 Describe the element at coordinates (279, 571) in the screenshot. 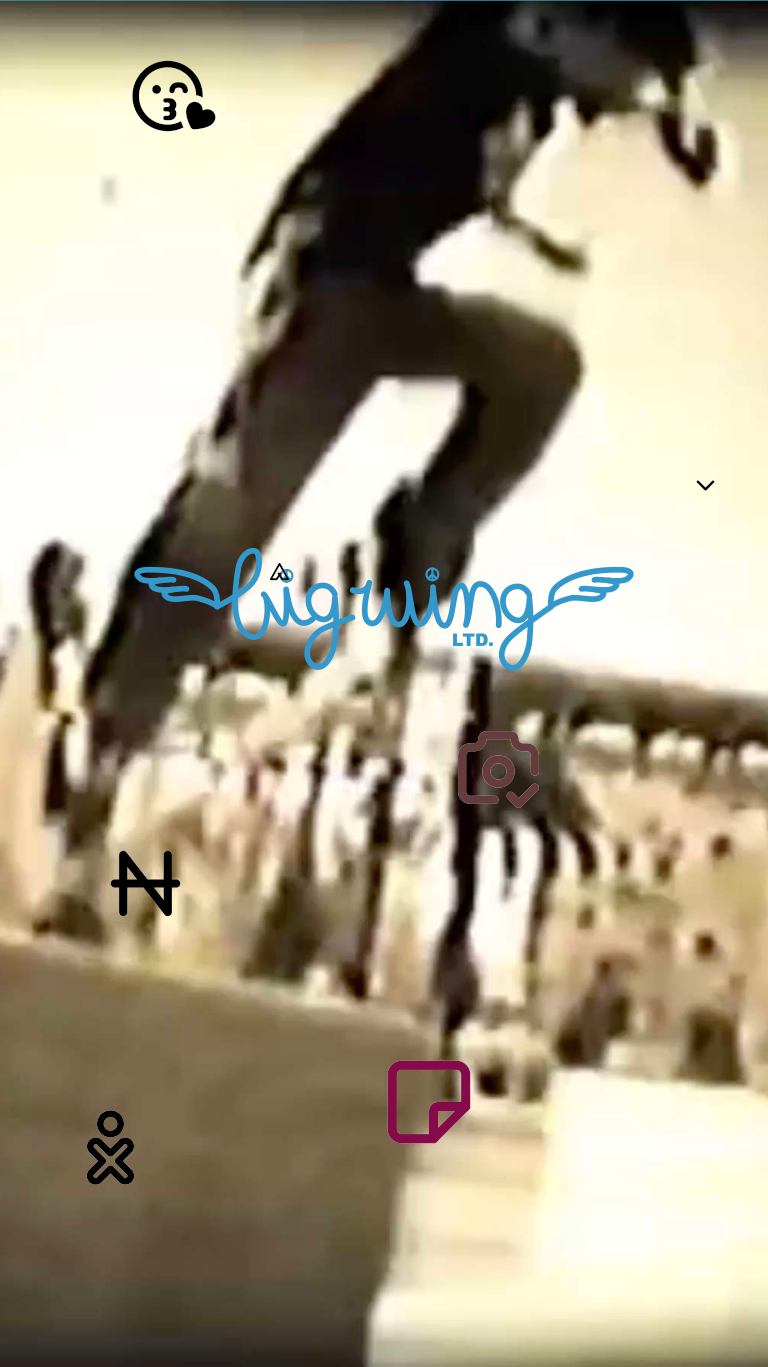

I see `view camping or outdoor accommodation options` at that location.